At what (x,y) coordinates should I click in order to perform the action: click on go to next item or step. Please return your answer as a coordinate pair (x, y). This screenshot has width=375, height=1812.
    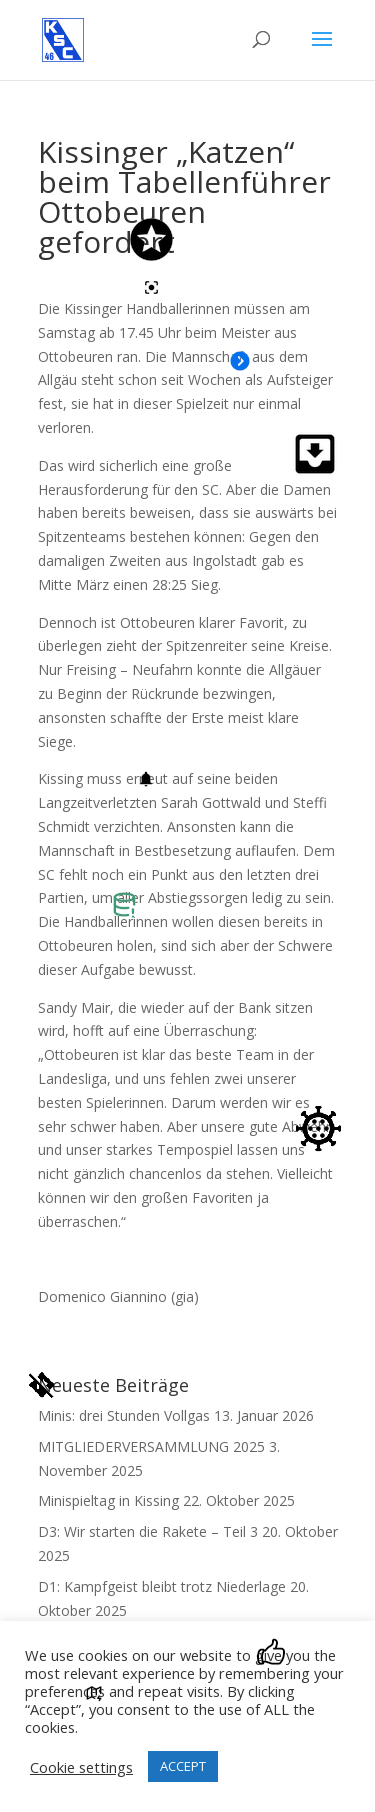
    Looking at the image, I should click on (240, 361).